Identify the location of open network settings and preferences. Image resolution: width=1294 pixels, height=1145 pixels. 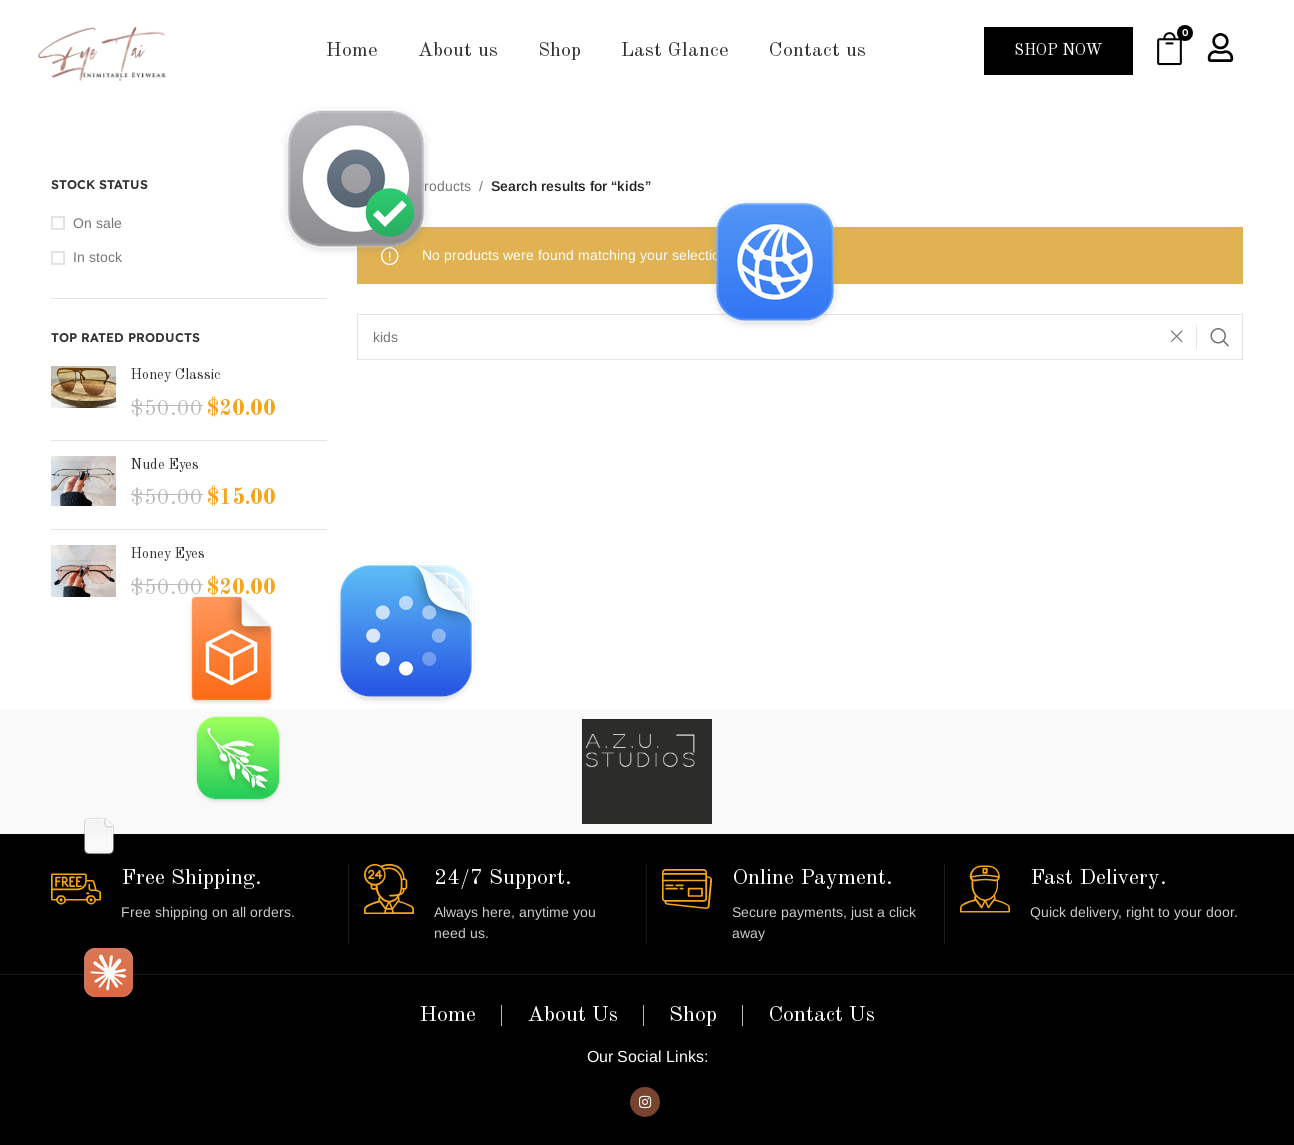
(775, 264).